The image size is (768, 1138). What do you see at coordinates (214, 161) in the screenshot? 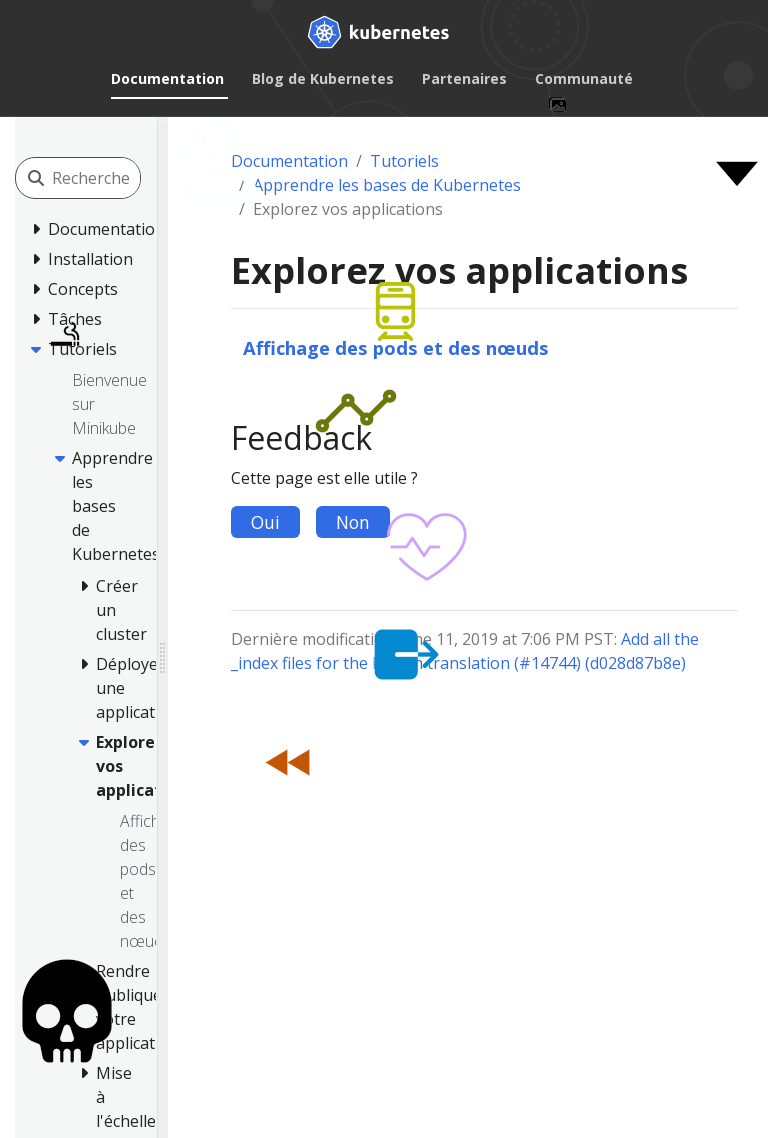
I see `add a new contact` at bounding box center [214, 161].